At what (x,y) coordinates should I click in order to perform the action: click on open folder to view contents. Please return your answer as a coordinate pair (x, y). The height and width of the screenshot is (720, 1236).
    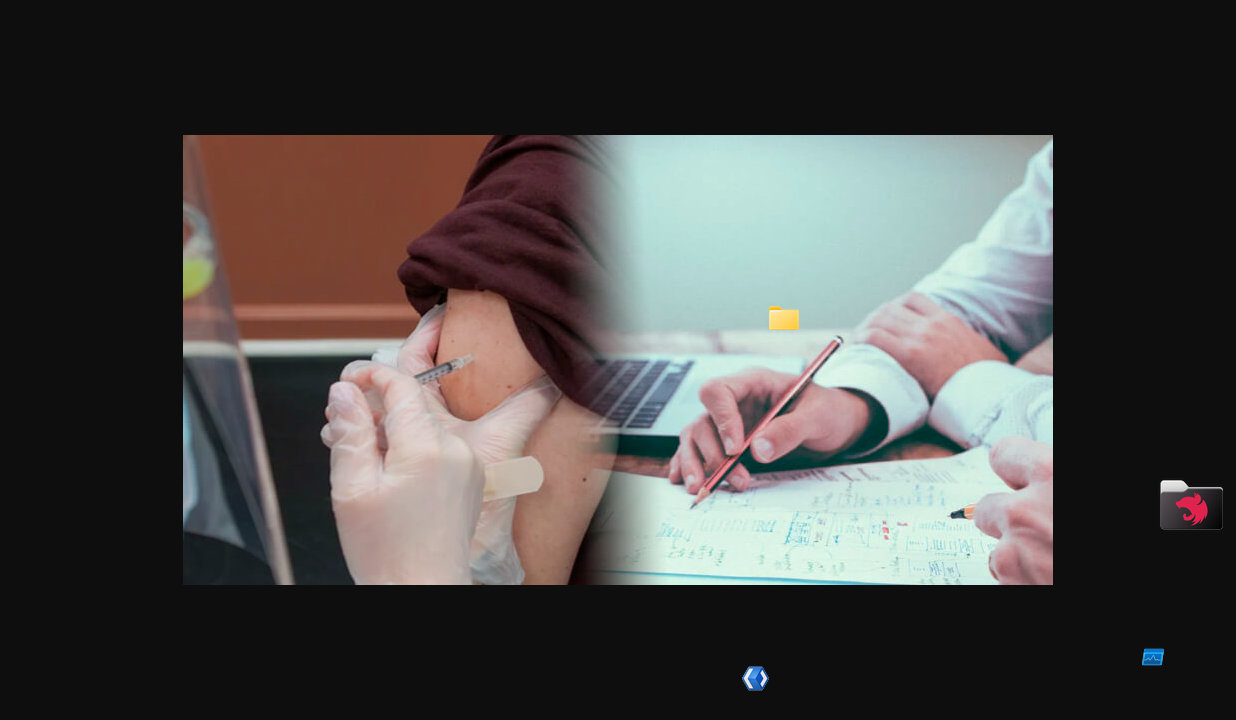
    Looking at the image, I should click on (784, 319).